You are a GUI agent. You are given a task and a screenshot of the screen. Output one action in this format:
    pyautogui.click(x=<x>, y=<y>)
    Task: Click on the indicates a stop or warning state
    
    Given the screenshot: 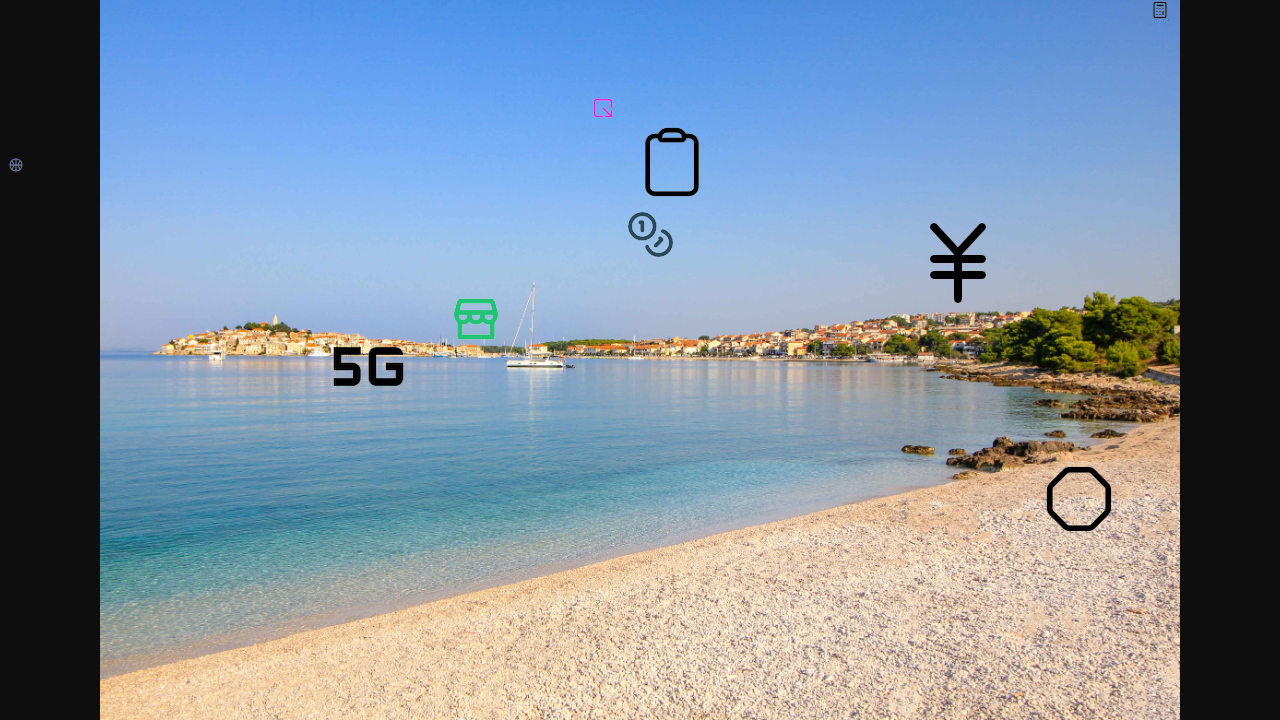 What is the action you would take?
    pyautogui.click(x=1079, y=499)
    